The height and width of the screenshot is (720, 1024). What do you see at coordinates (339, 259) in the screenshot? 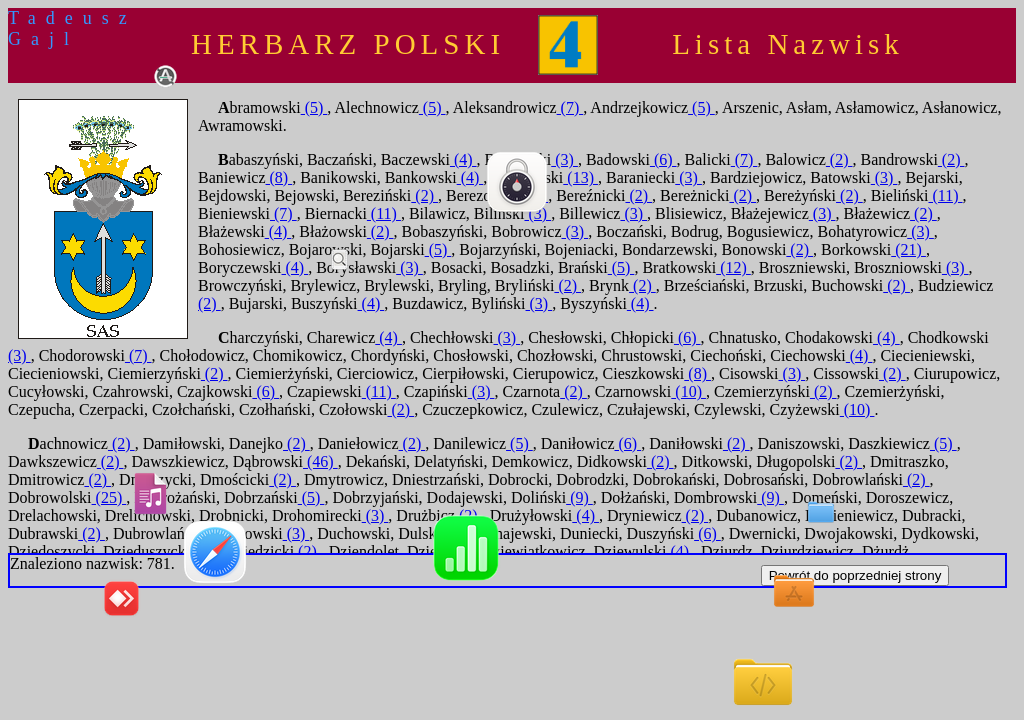
I see `open the log viewer application` at bounding box center [339, 259].